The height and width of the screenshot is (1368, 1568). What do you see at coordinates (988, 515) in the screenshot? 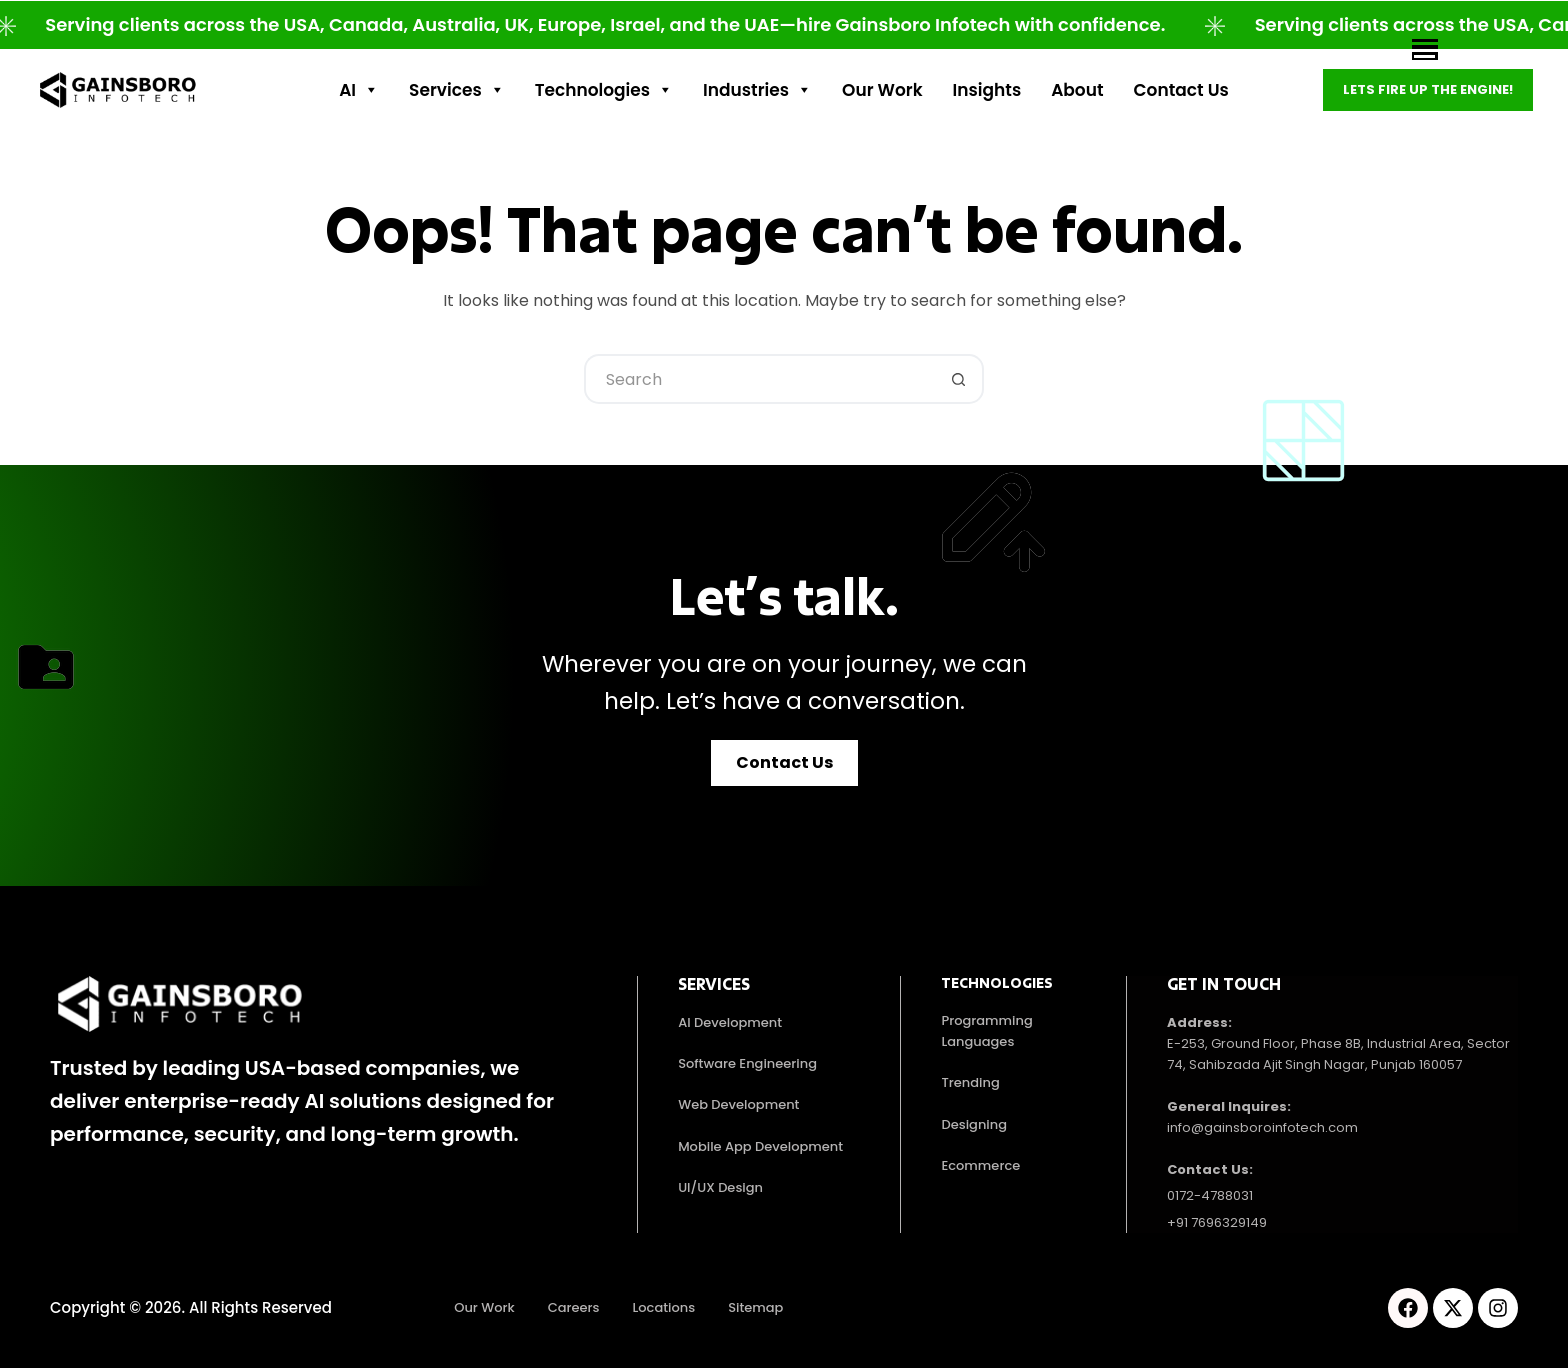
I see `upload or publish your edits` at bounding box center [988, 515].